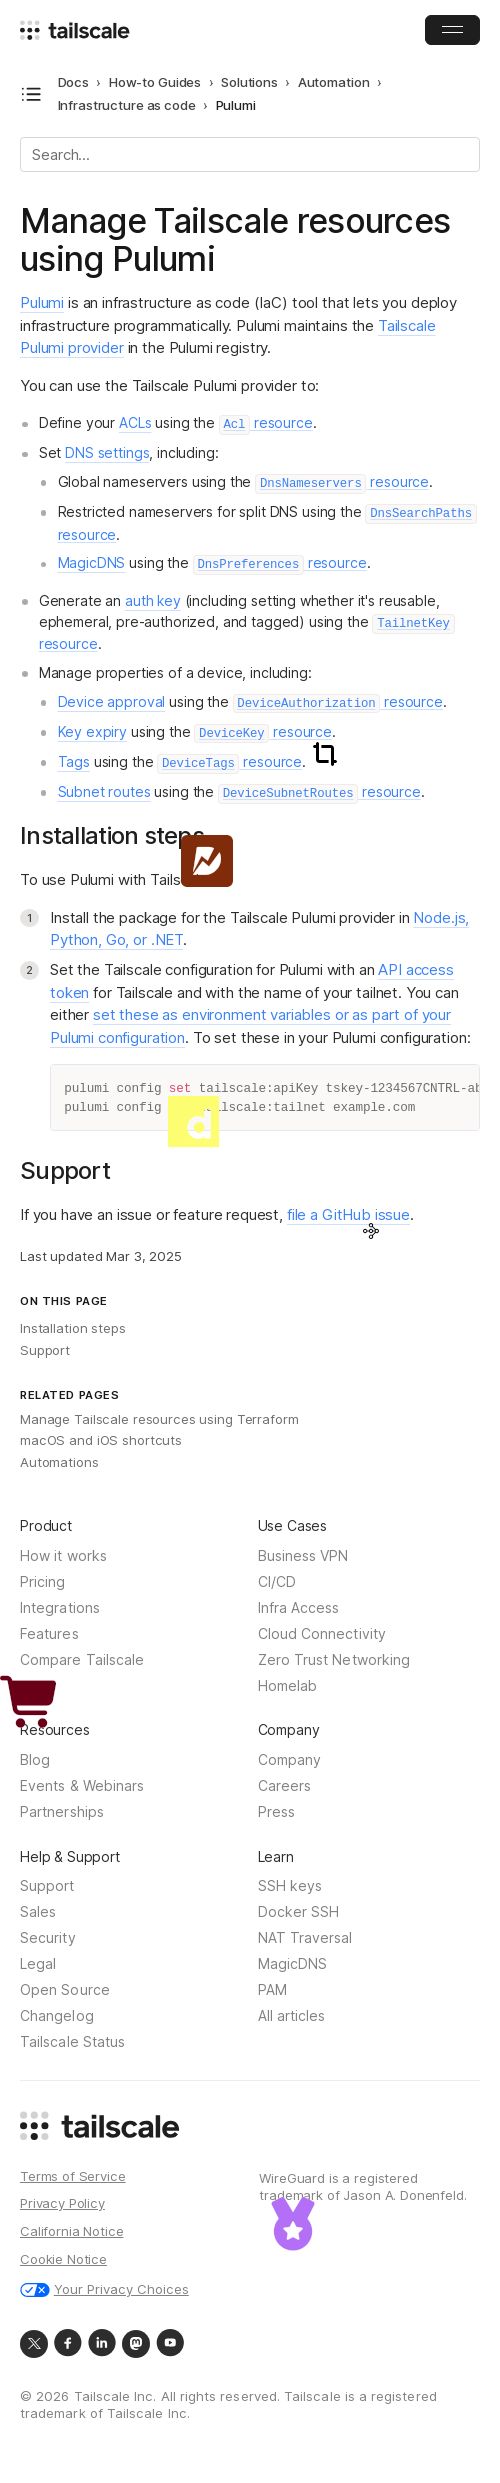 The image size is (500, 2483). I want to click on ray distributed computing framework logo, so click(371, 1231).